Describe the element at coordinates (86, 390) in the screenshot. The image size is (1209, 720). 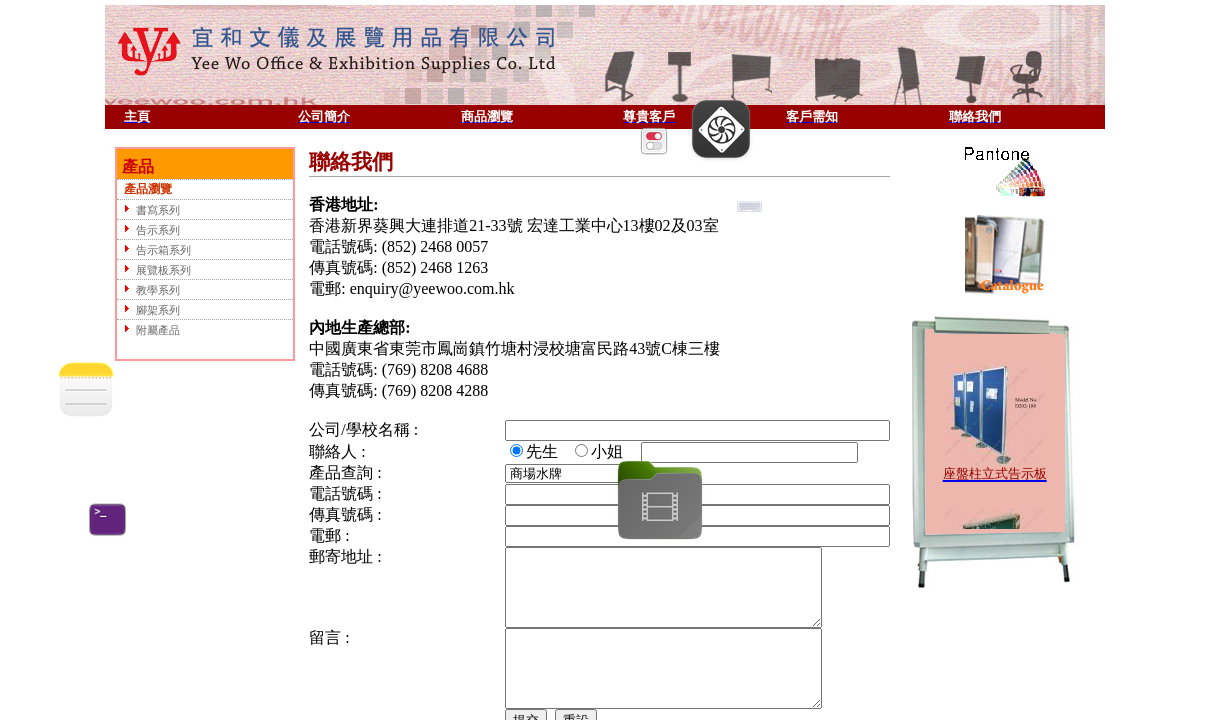
I see `open the notes app` at that location.